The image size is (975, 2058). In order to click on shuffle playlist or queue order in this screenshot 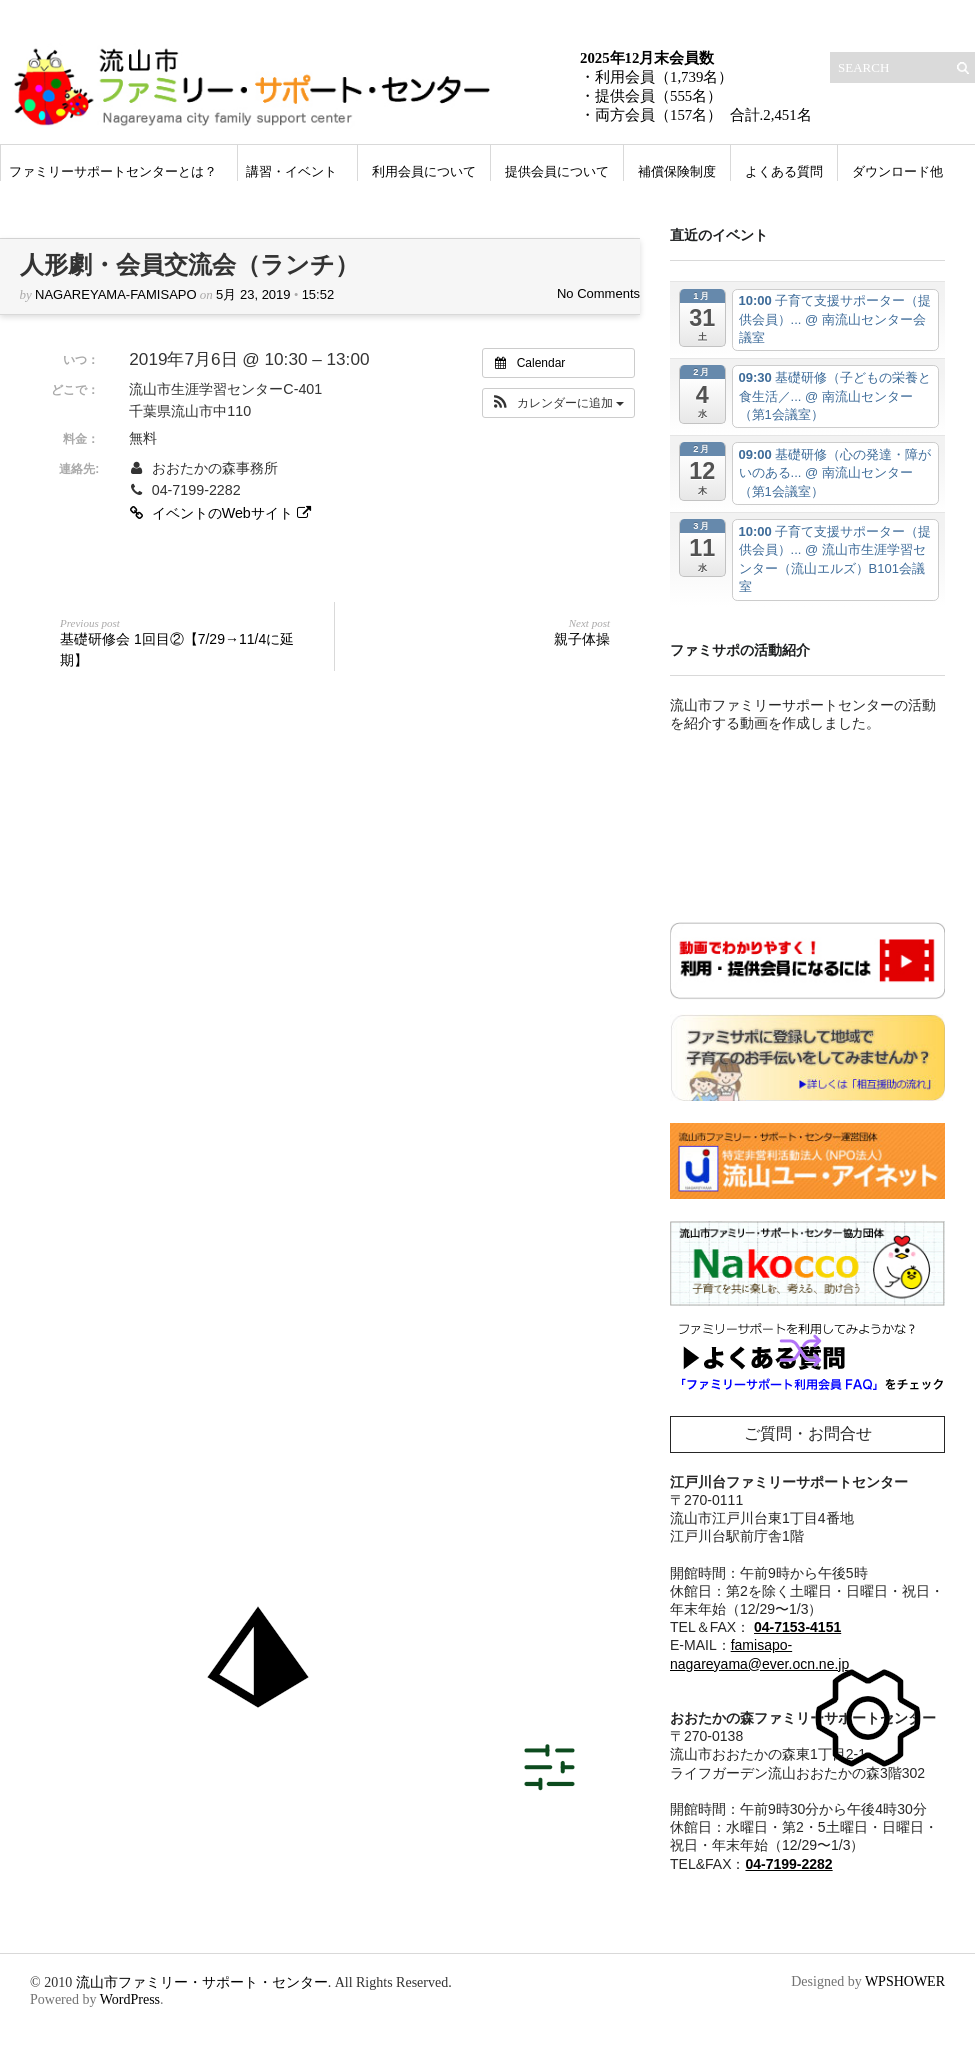, I will do `click(800, 1350)`.